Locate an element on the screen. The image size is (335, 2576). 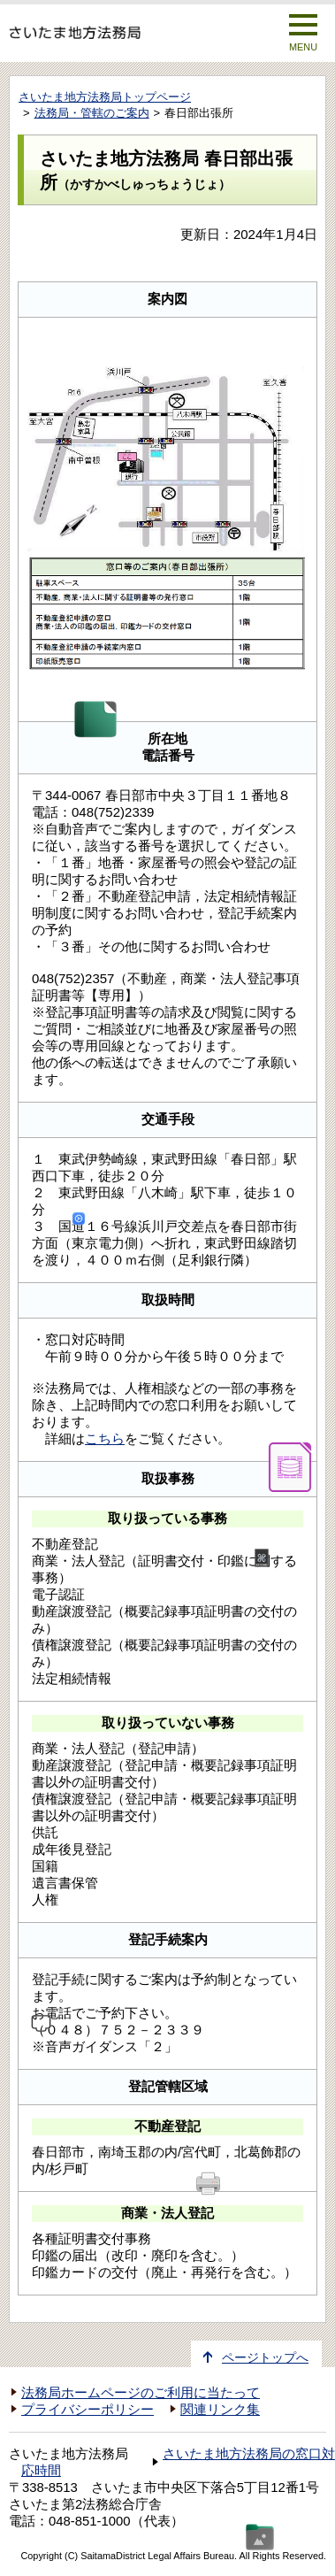
access system settings and preferences is located at coordinates (79, 1219).